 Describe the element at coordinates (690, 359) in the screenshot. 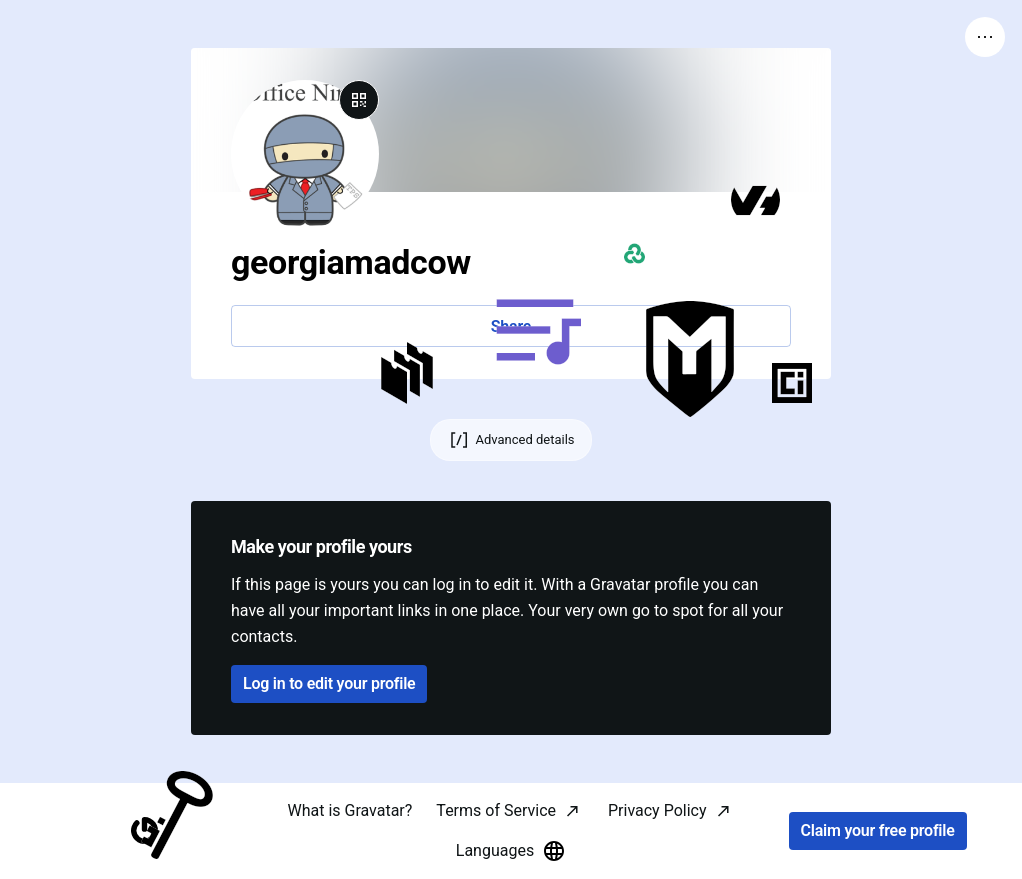

I see `metasploit penetration testing framework logo` at that location.